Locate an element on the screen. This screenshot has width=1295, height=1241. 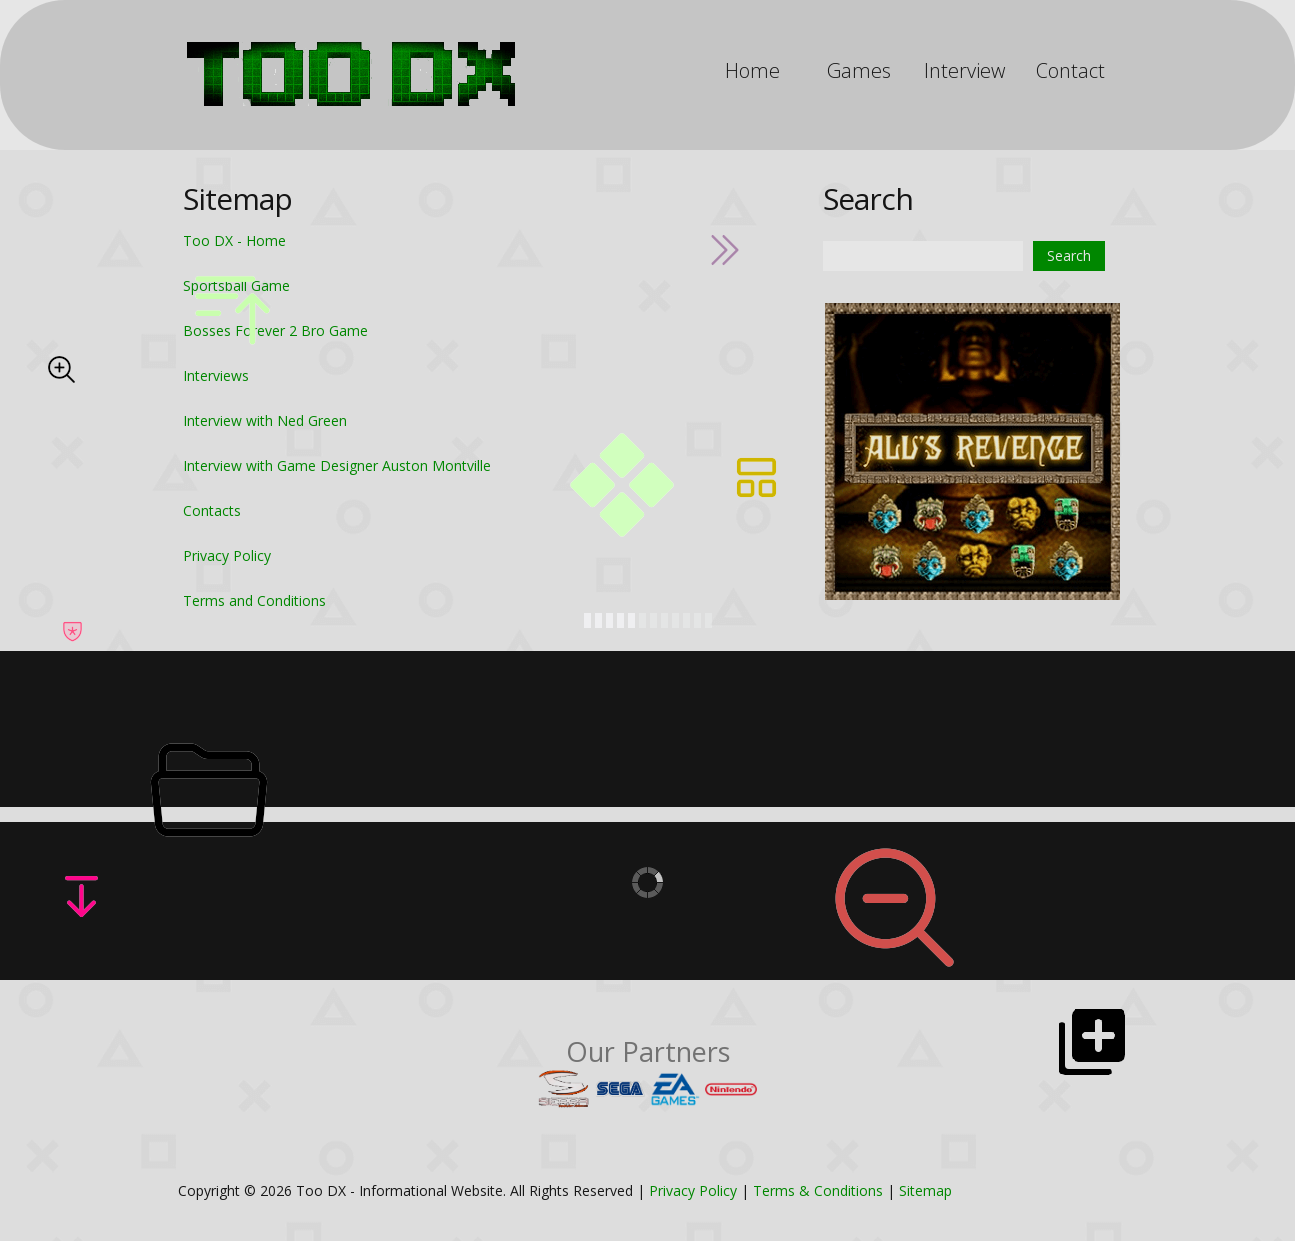
zoom in on content is located at coordinates (61, 369).